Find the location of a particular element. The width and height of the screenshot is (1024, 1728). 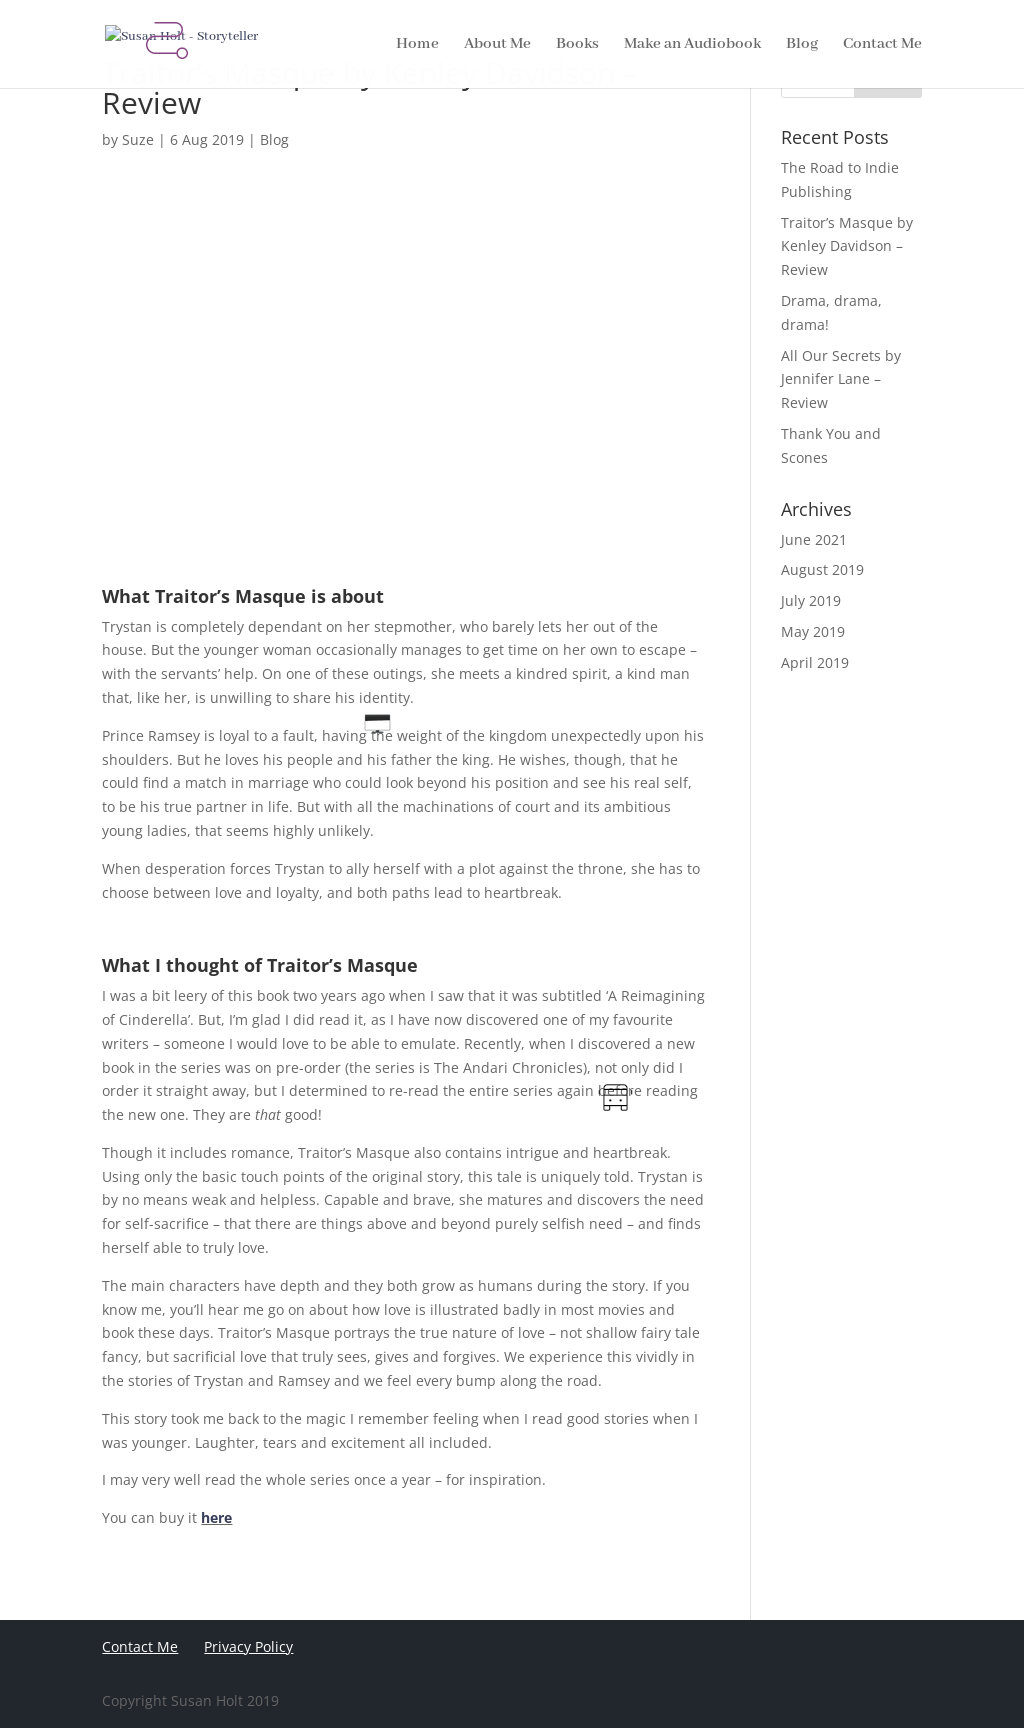

view route or navigation path is located at coordinates (167, 38).